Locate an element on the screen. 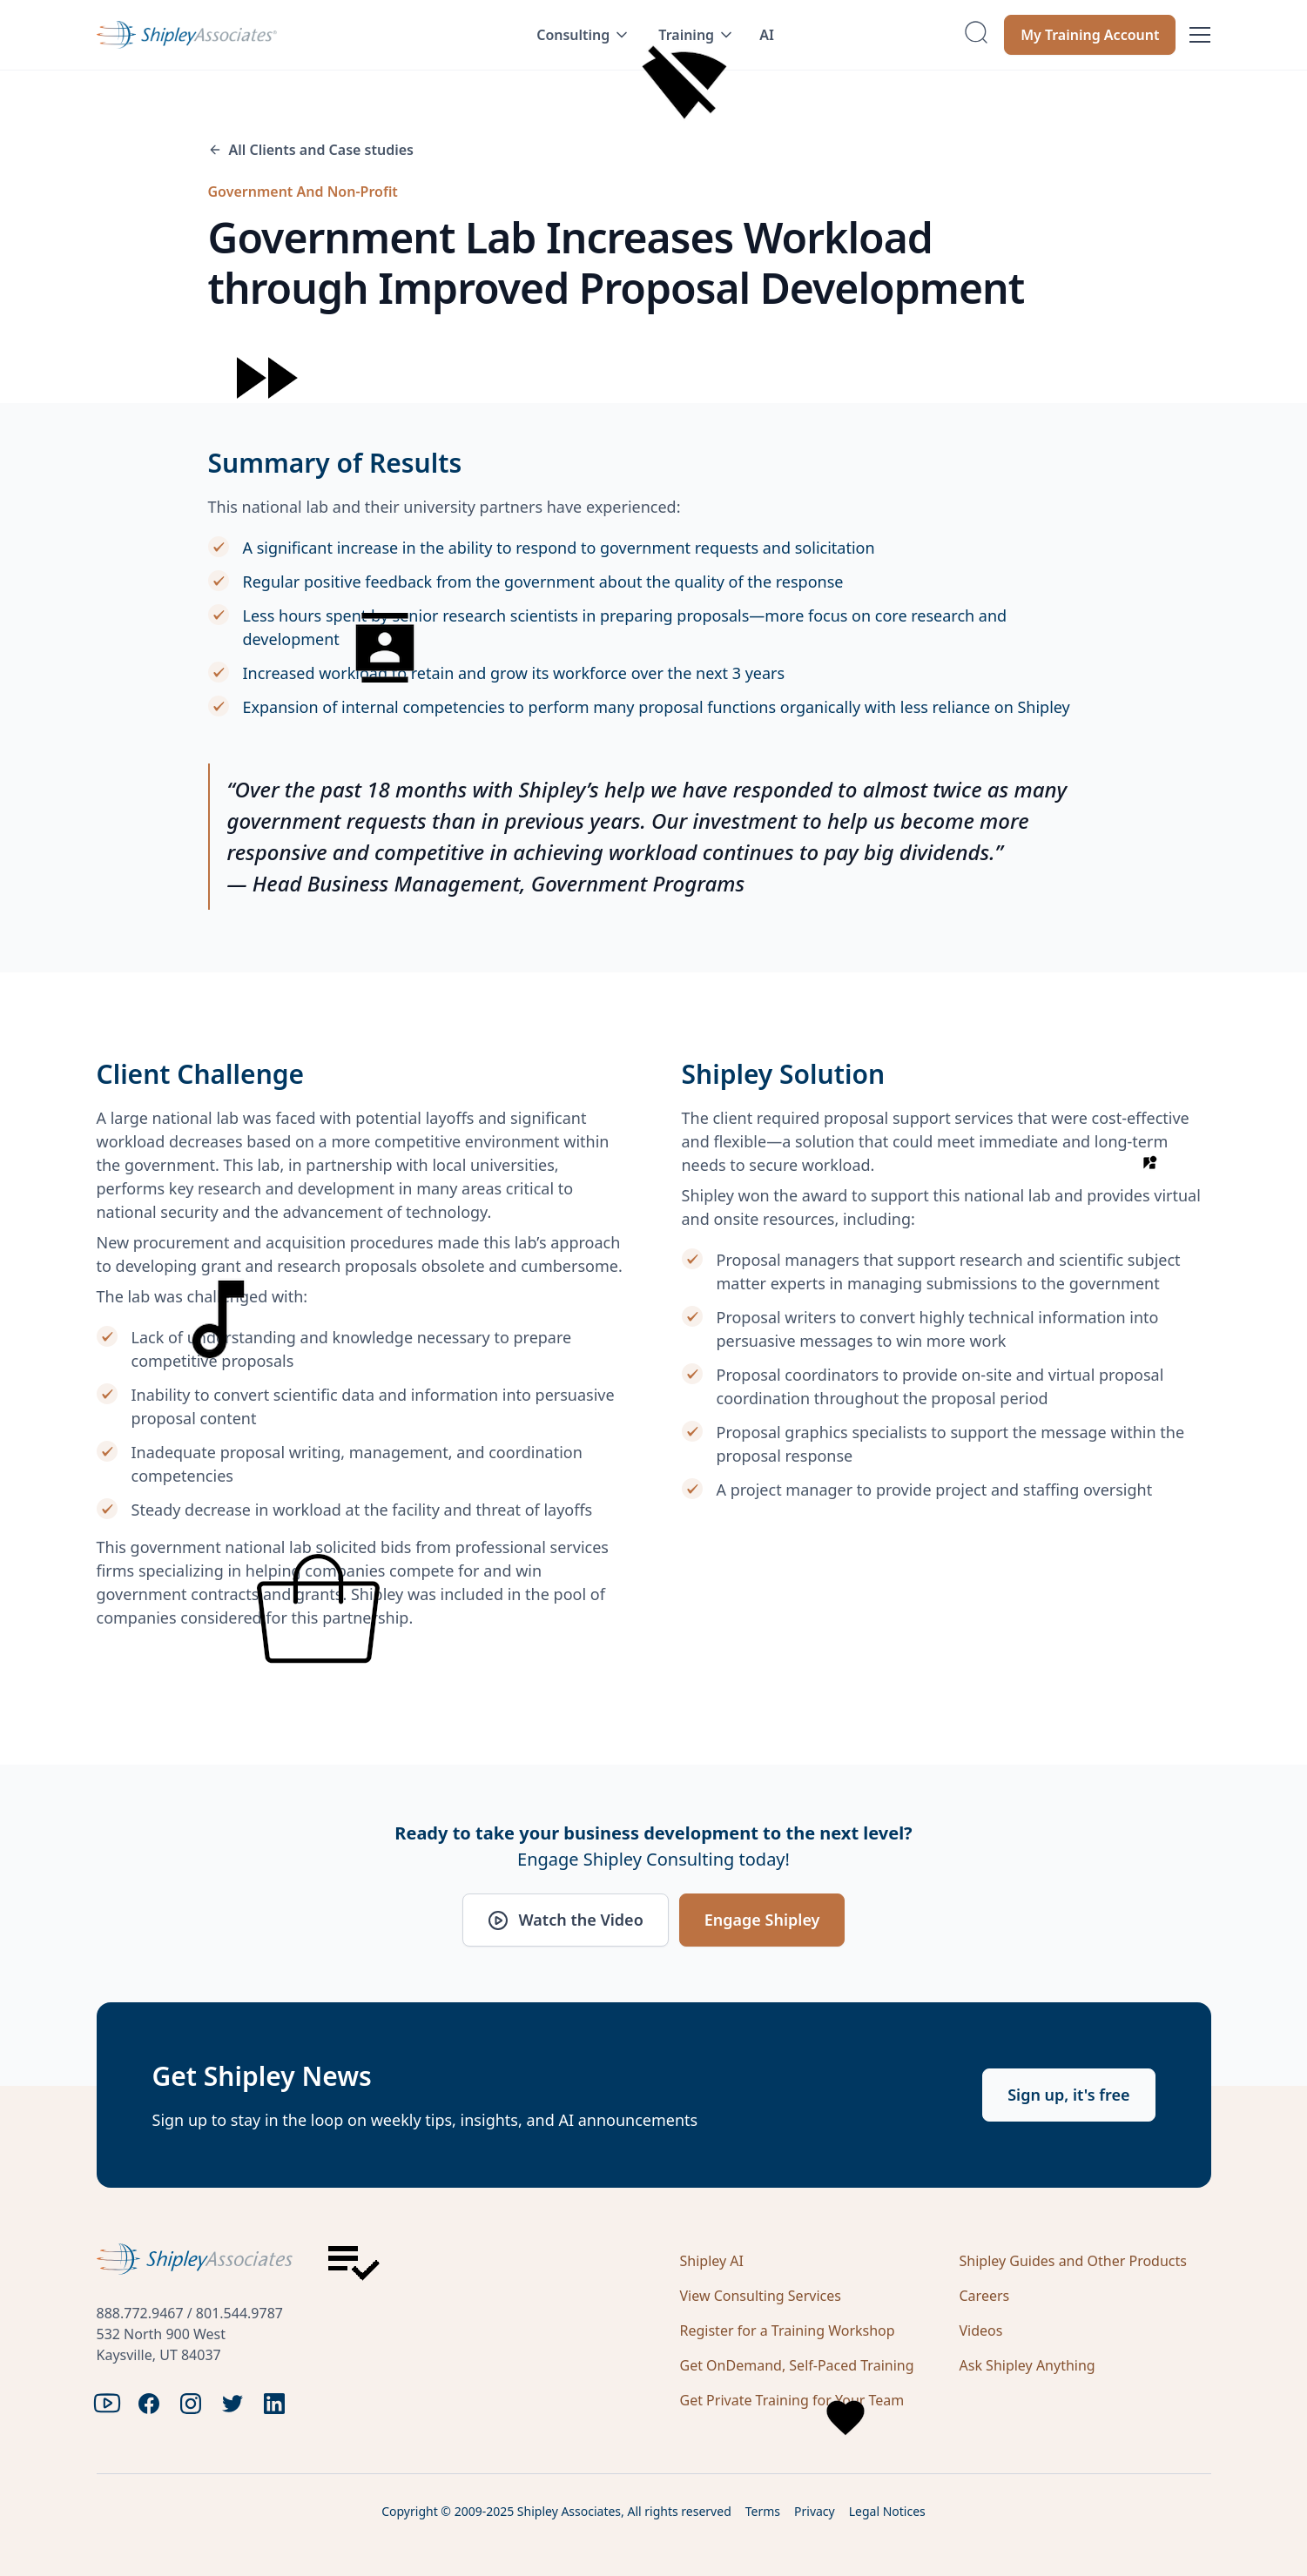 This screenshot has height=2576, width=1307. view your shopping bag is located at coordinates (318, 1615).